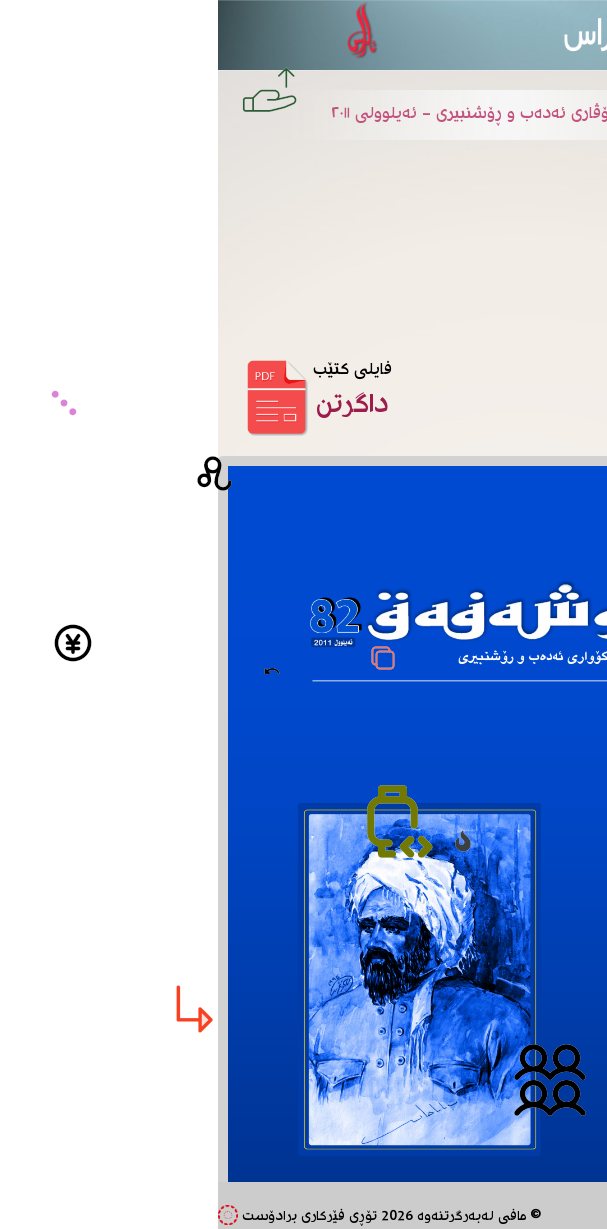 The image size is (607, 1229). Describe the element at coordinates (271, 92) in the screenshot. I see `upload or share content manually` at that location.